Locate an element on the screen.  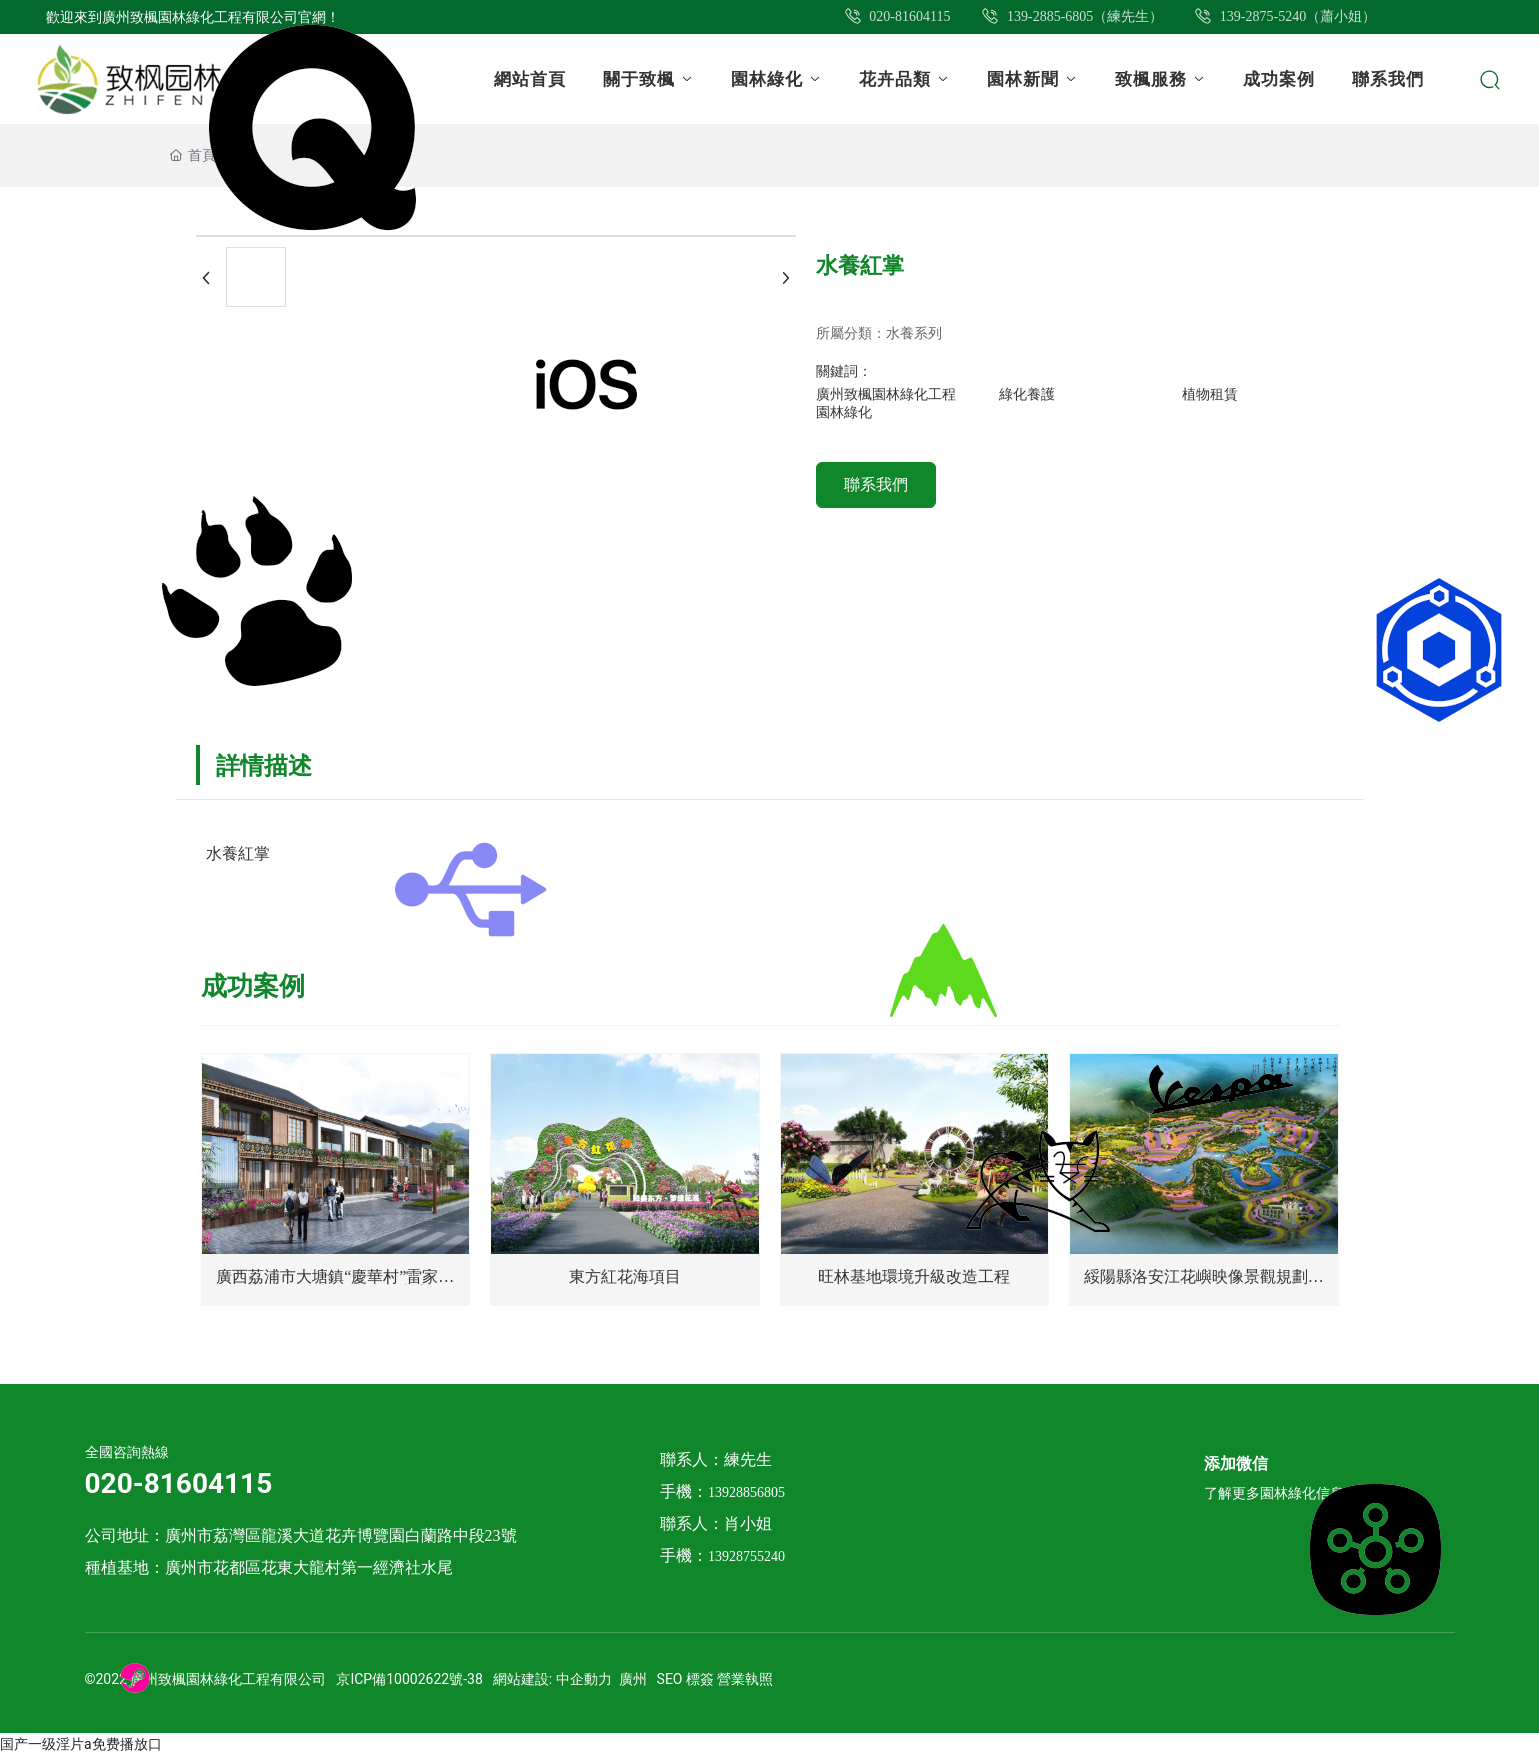
indicates iOS platform compatibility is located at coordinates (586, 384).